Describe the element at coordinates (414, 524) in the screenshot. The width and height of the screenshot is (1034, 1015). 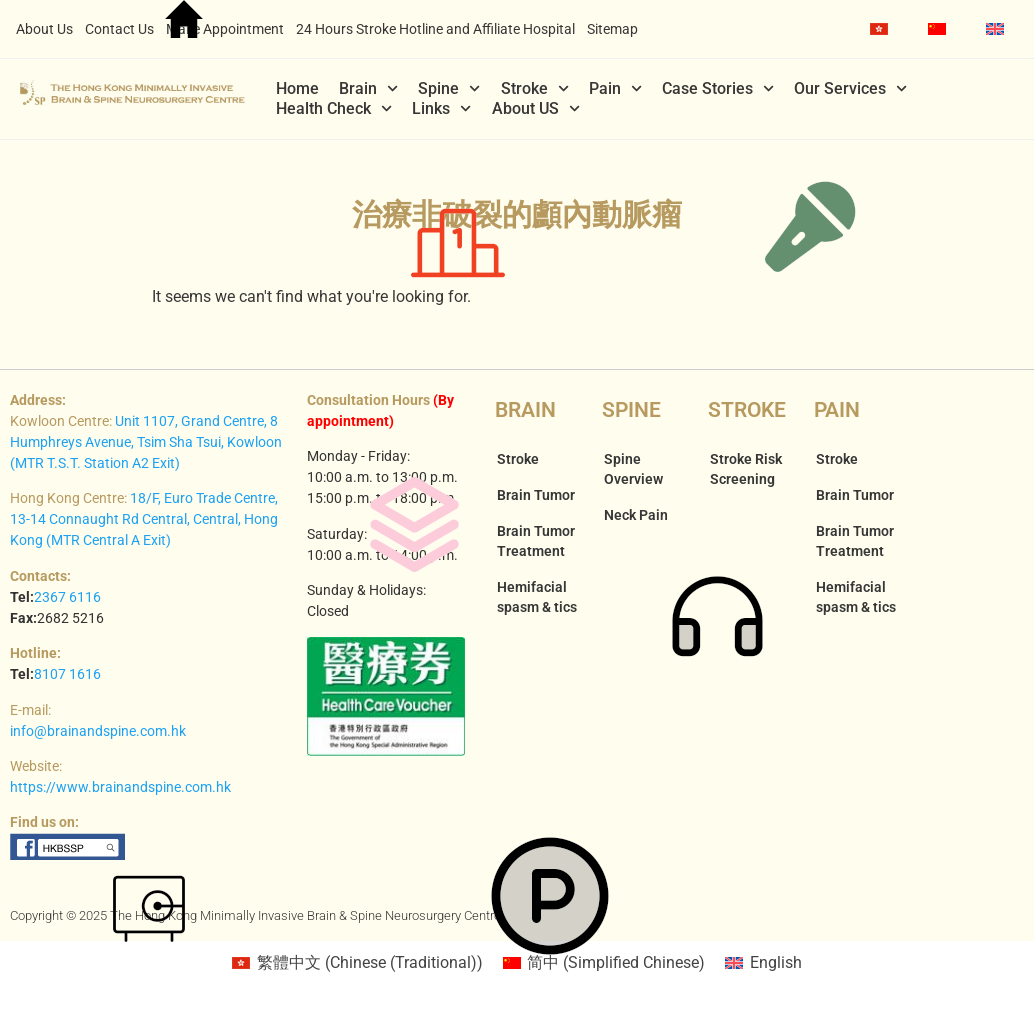
I see `view layered content or stacked items` at that location.